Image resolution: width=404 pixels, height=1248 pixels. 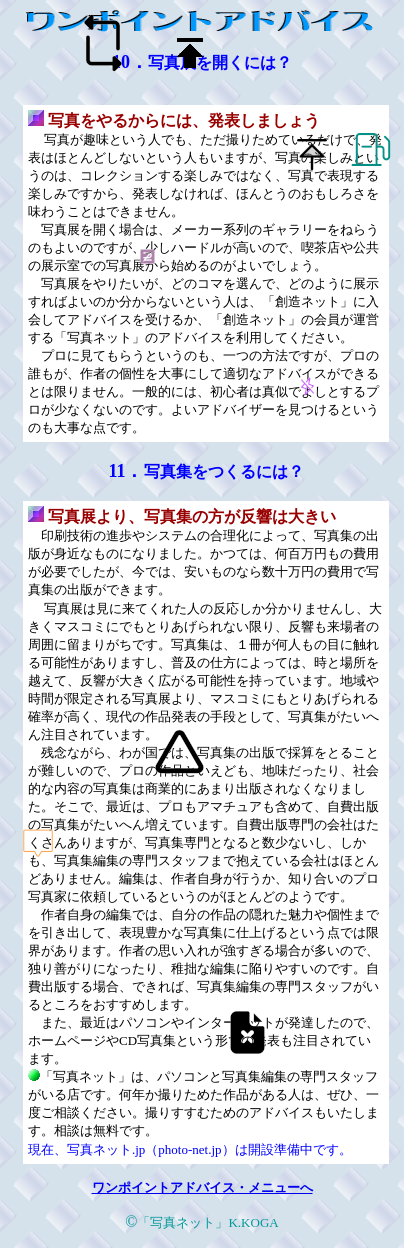 What do you see at coordinates (247, 1032) in the screenshot?
I see `delete or remove a file` at bounding box center [247, 1032].